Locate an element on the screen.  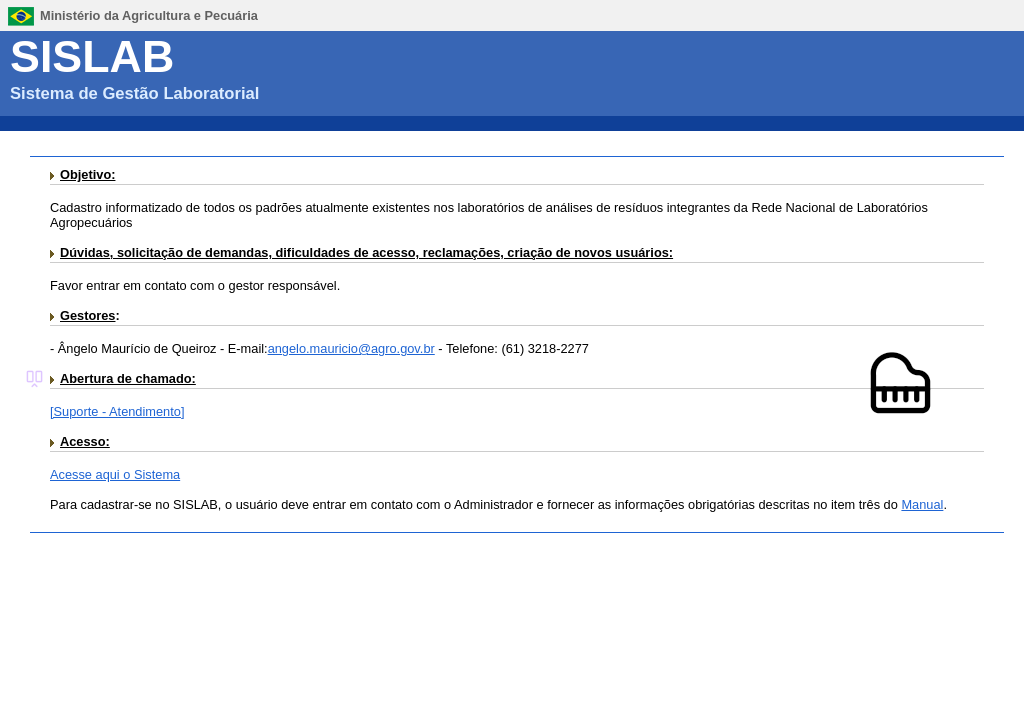
align items to bottom edge is located at coordinates (34, 378).